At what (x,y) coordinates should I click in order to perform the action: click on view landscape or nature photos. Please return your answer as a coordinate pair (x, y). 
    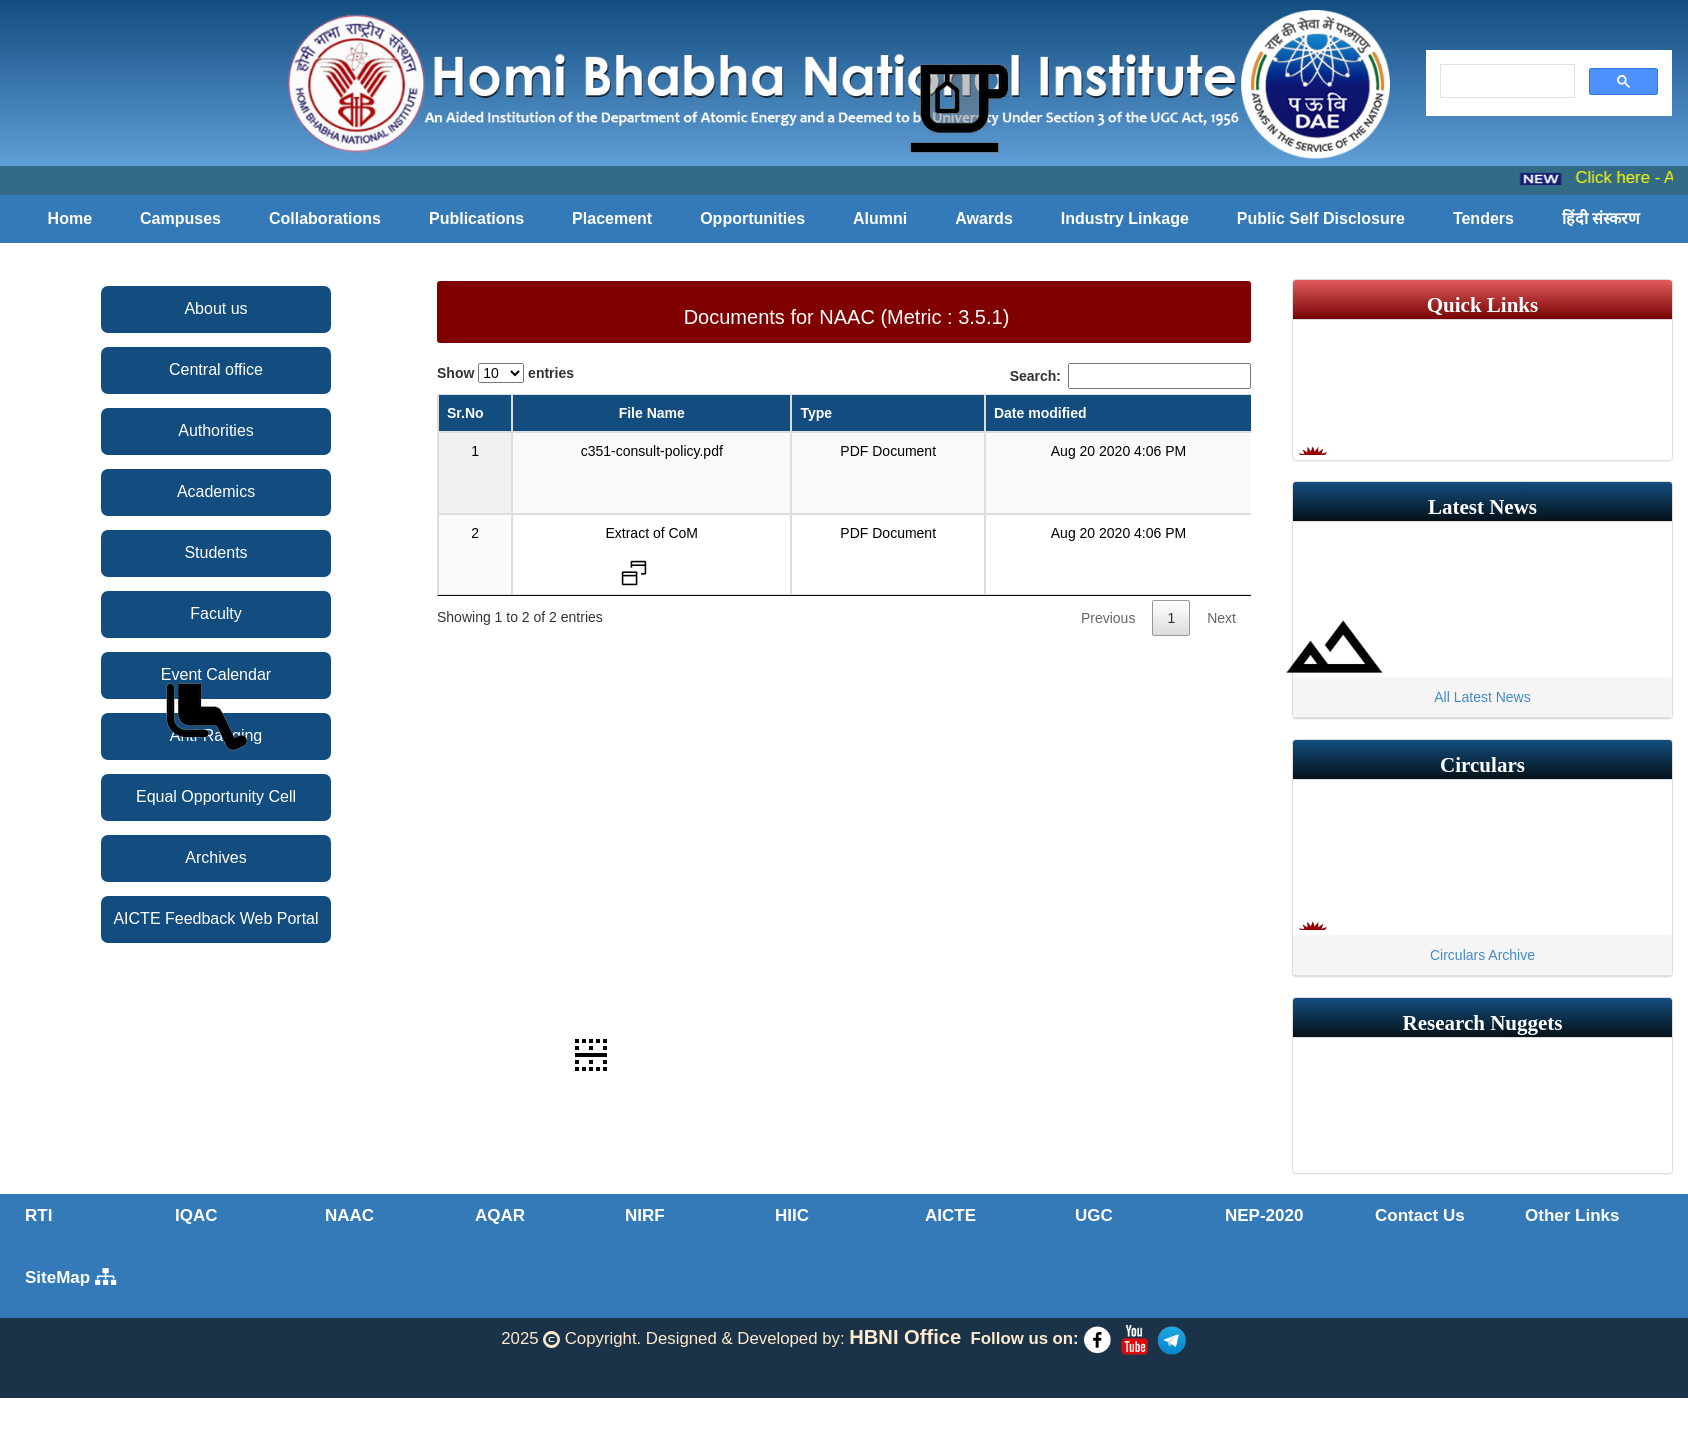
    Looking at the image, I should click on (1334, 646).